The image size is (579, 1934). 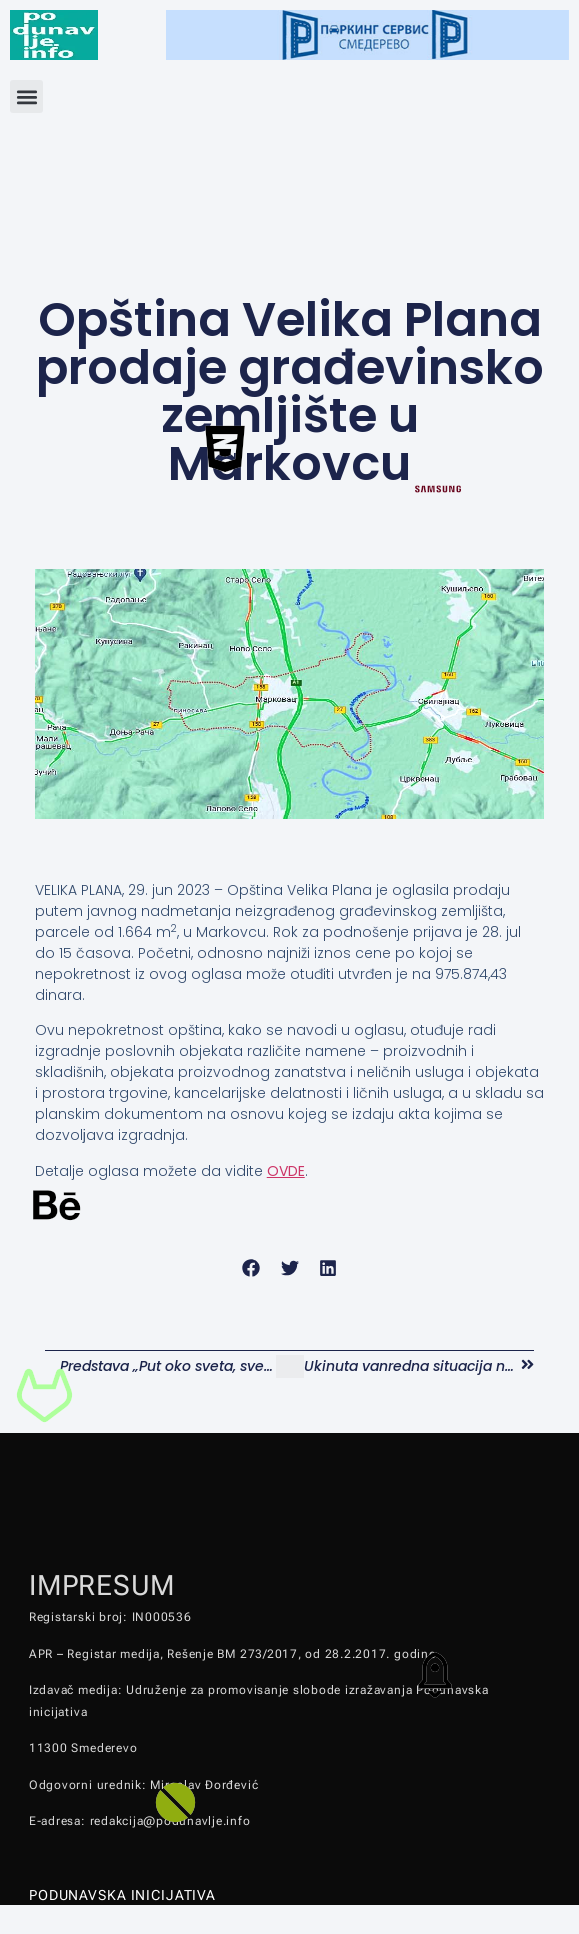 I want to click on indicates CSS3 styling or stylesheet functionality, so click(x=225, y=449).